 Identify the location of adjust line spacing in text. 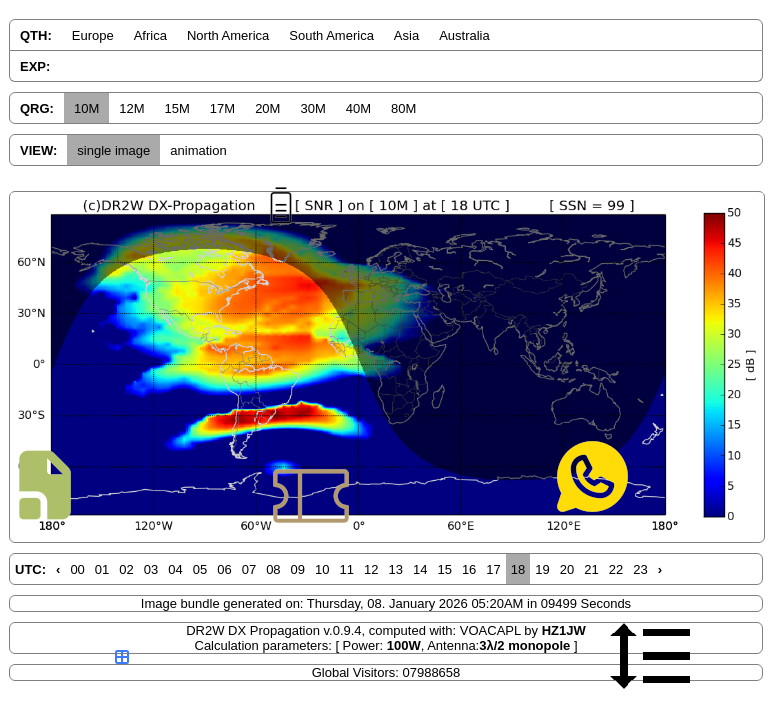
(651, 656).